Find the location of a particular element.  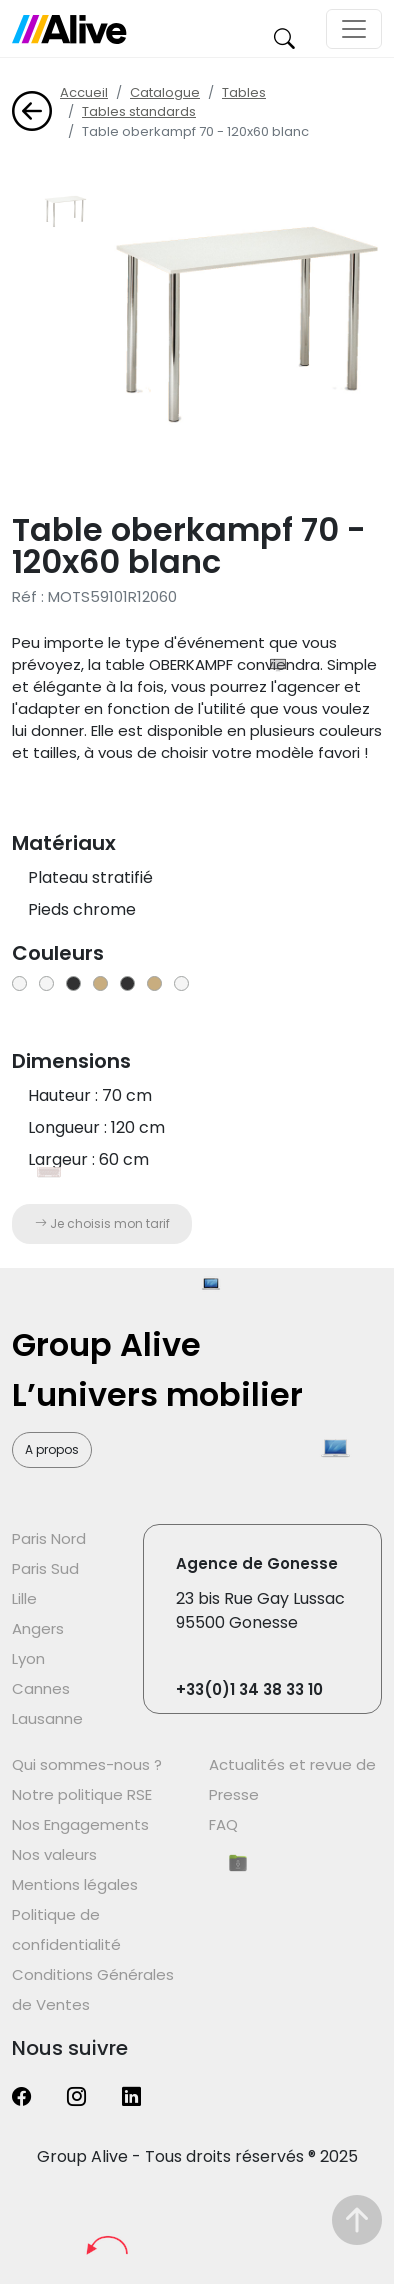

represents this macbook in system preferences or device settings is located at coordinates (211, 1283).